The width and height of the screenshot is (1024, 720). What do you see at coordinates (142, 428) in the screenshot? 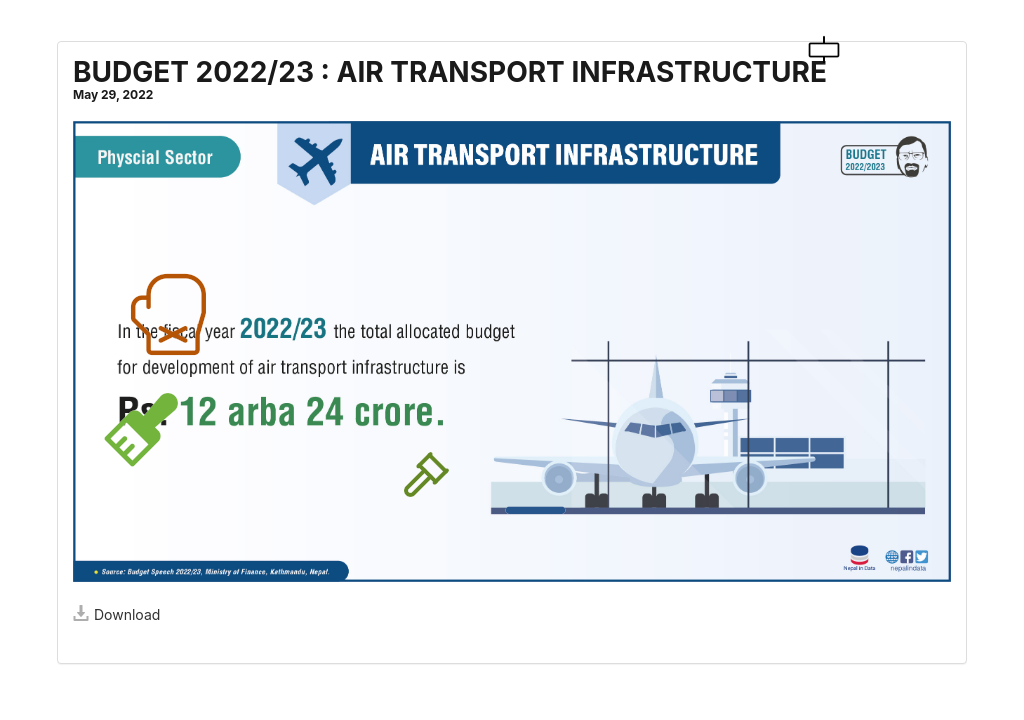
I see `access painting or drawing tools` at bounding box center [142, 428].